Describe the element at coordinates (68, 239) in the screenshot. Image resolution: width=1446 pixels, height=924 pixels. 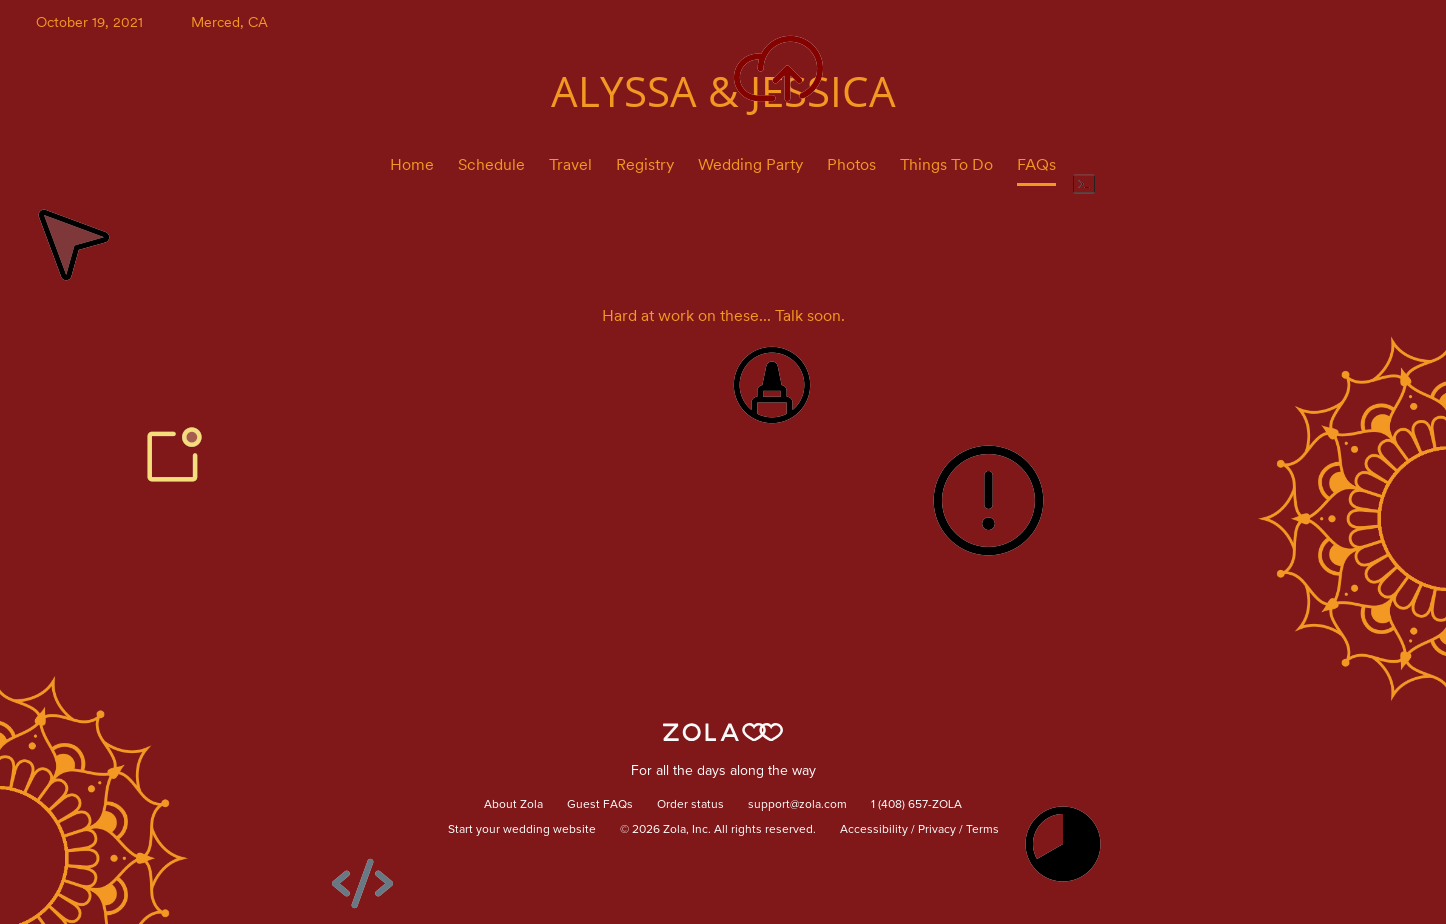
I see `tap to navigate to destination` at that location.